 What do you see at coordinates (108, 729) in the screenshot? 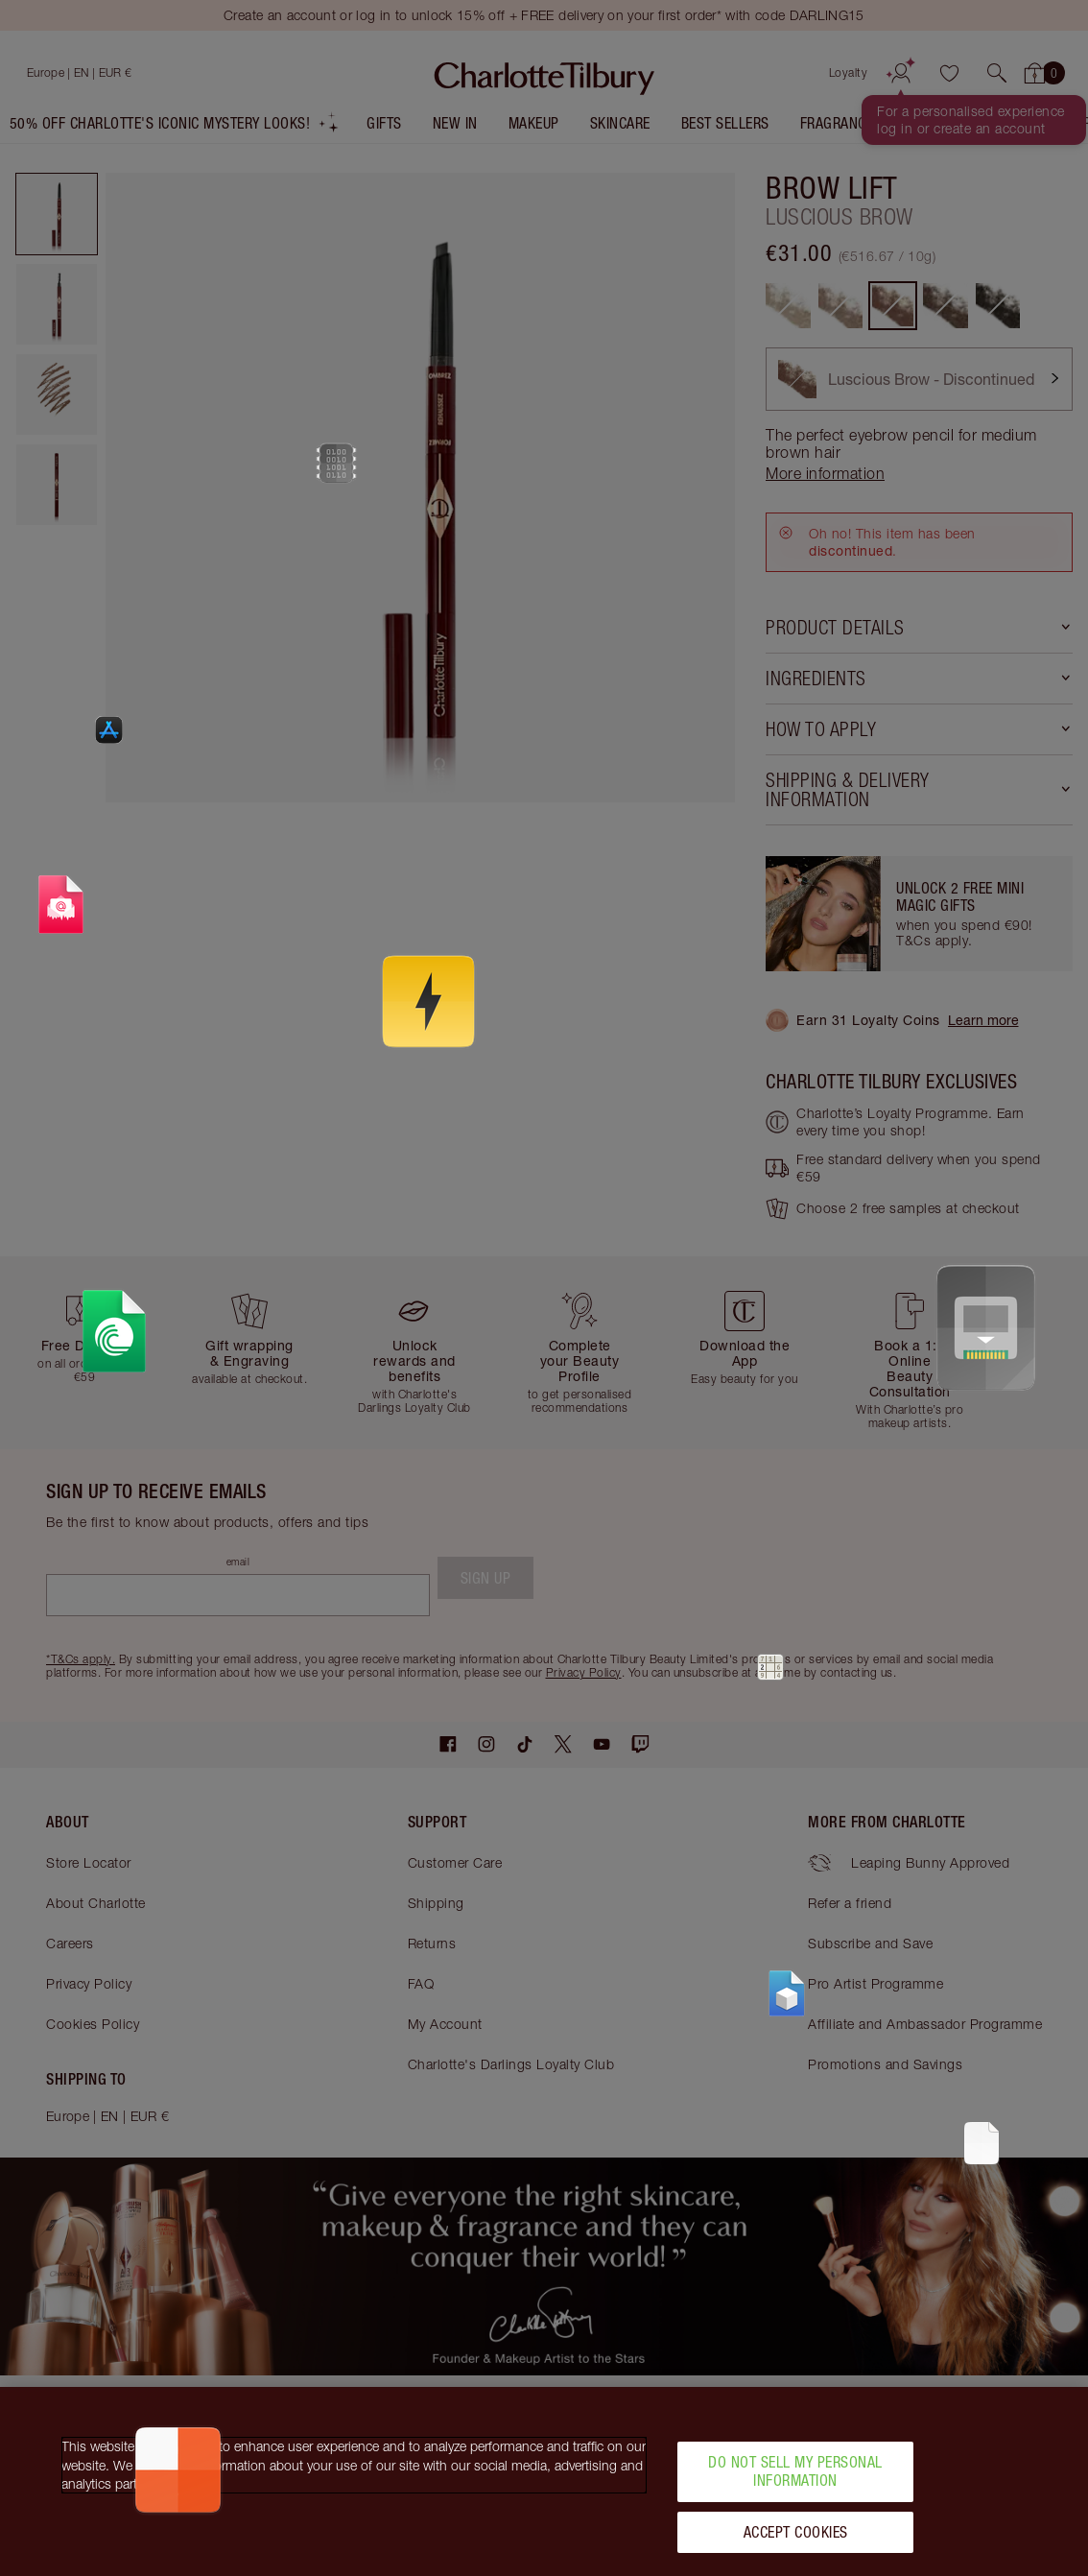
I see `open the app store connect or developer tools` at bounding box center [108, 729].